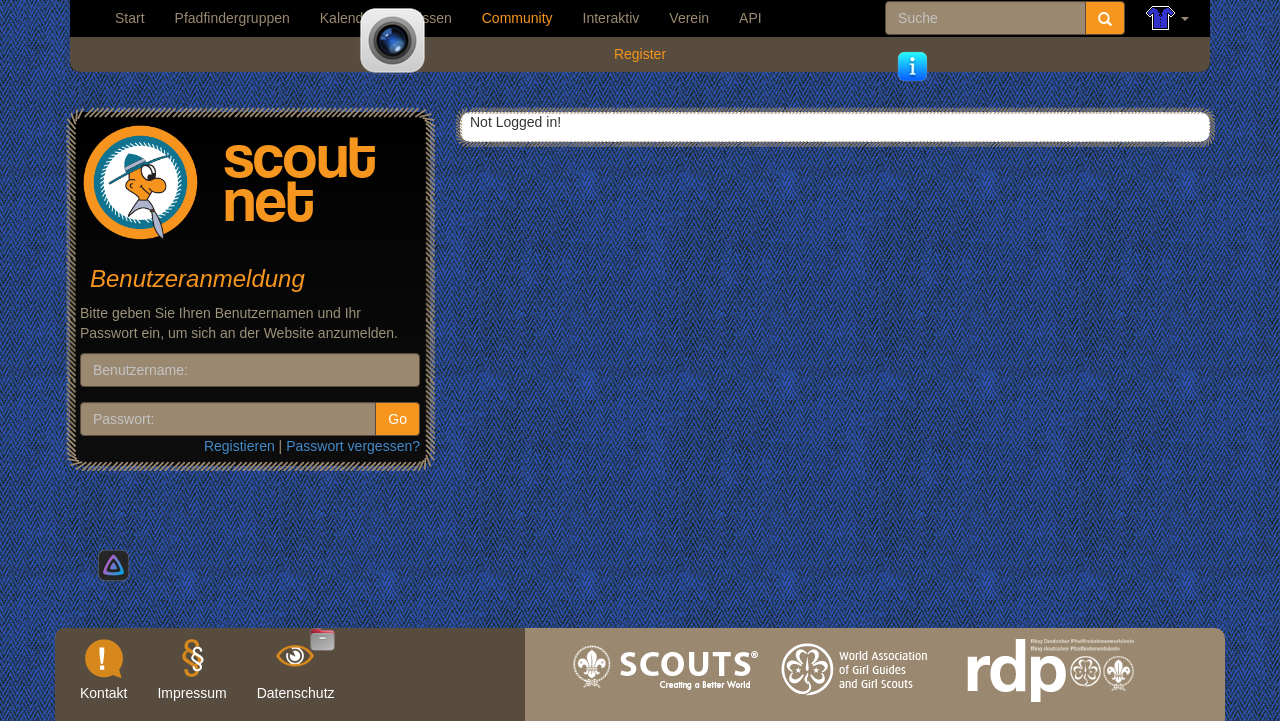 Image resolution: width=1280 pixels, height=721 pixels. Describe the element at coordinates (392, 40) in the screenshot. I see `open camera app` at that location.